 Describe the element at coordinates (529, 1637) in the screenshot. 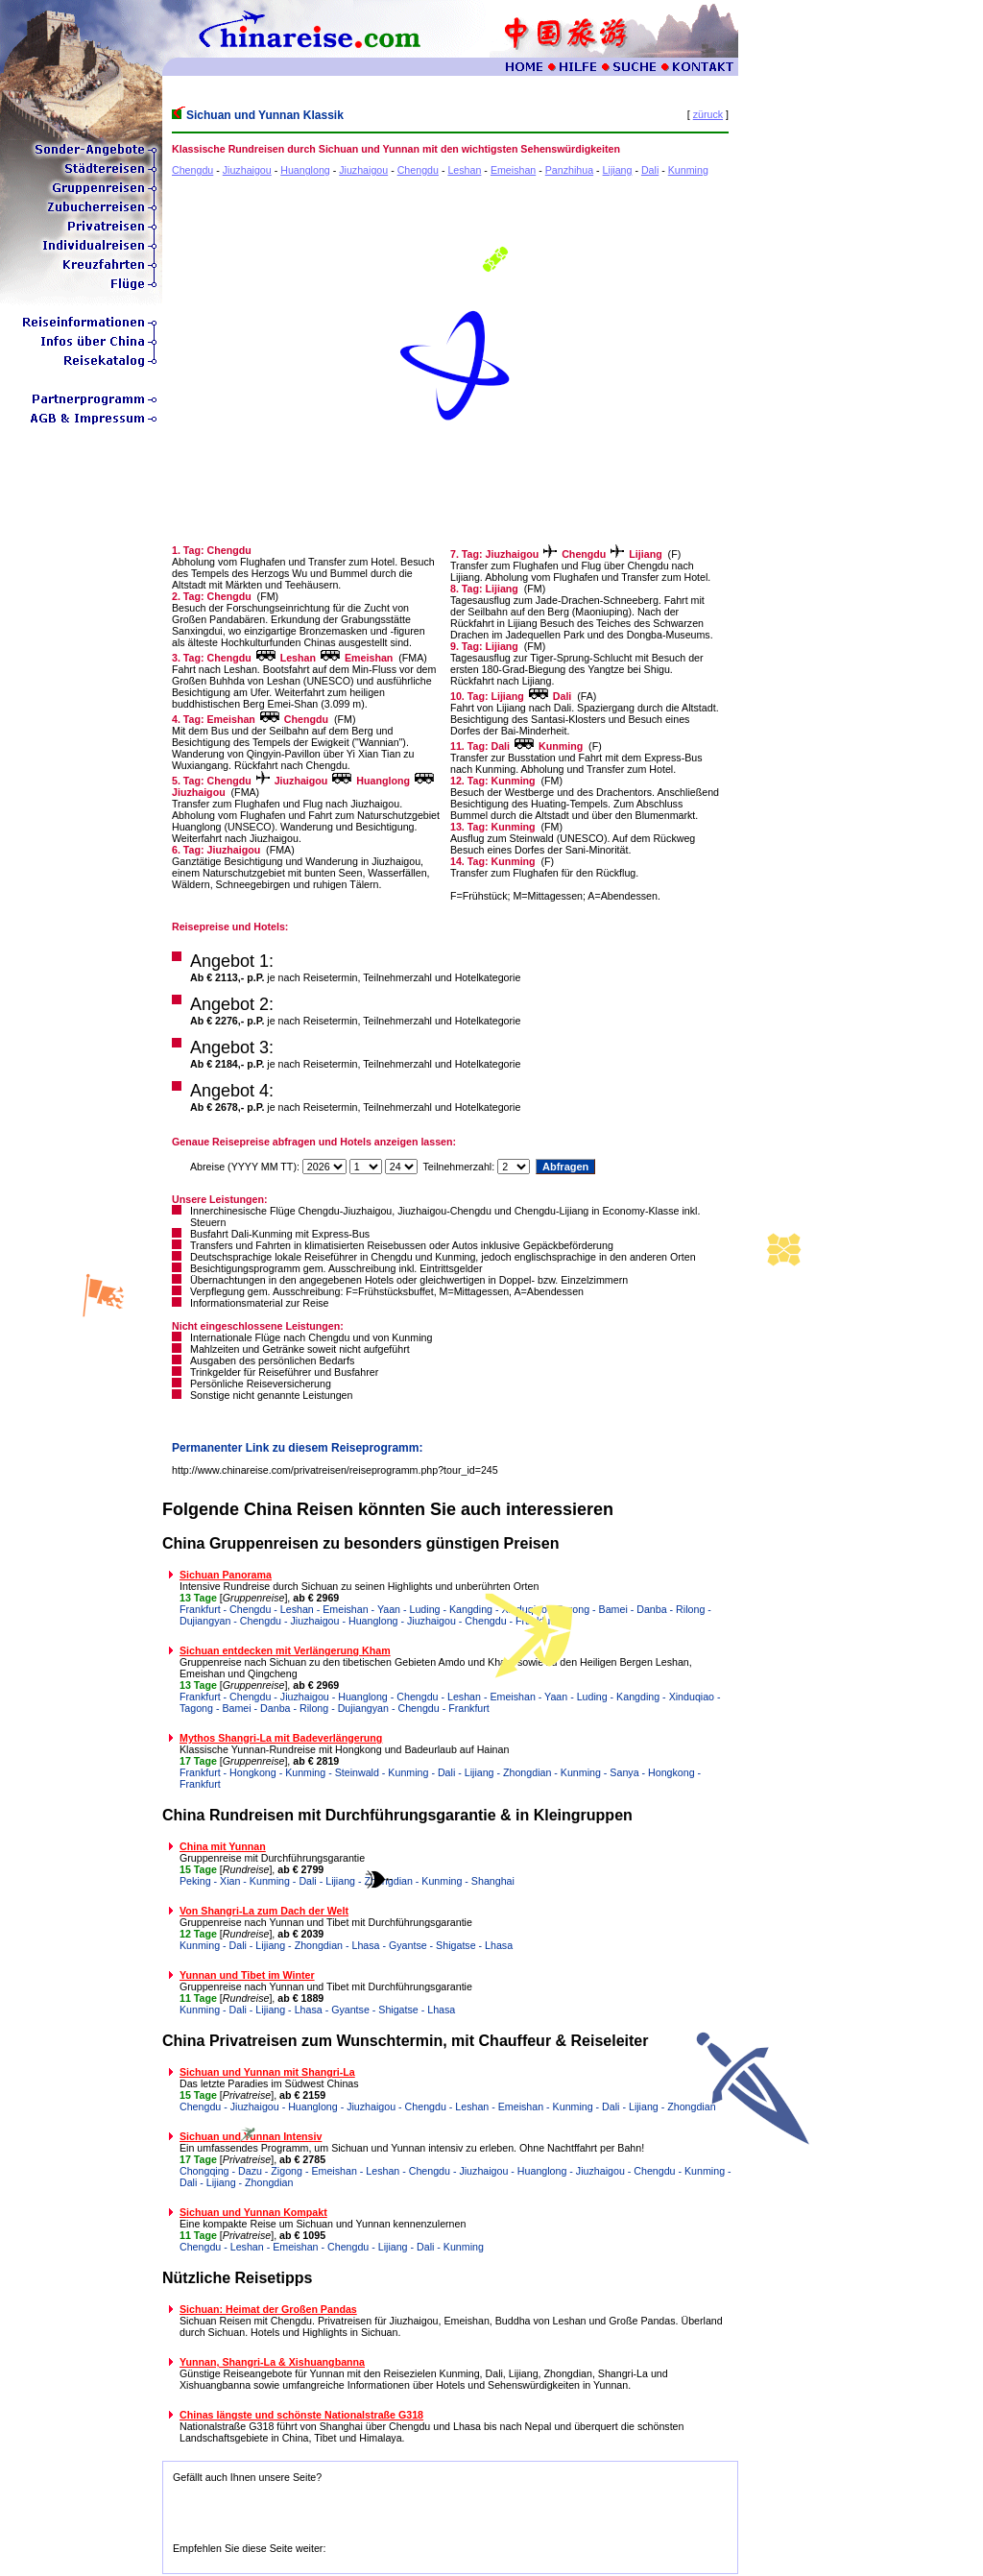

I see `indicates damage reflection or counterattack ability` at that location.